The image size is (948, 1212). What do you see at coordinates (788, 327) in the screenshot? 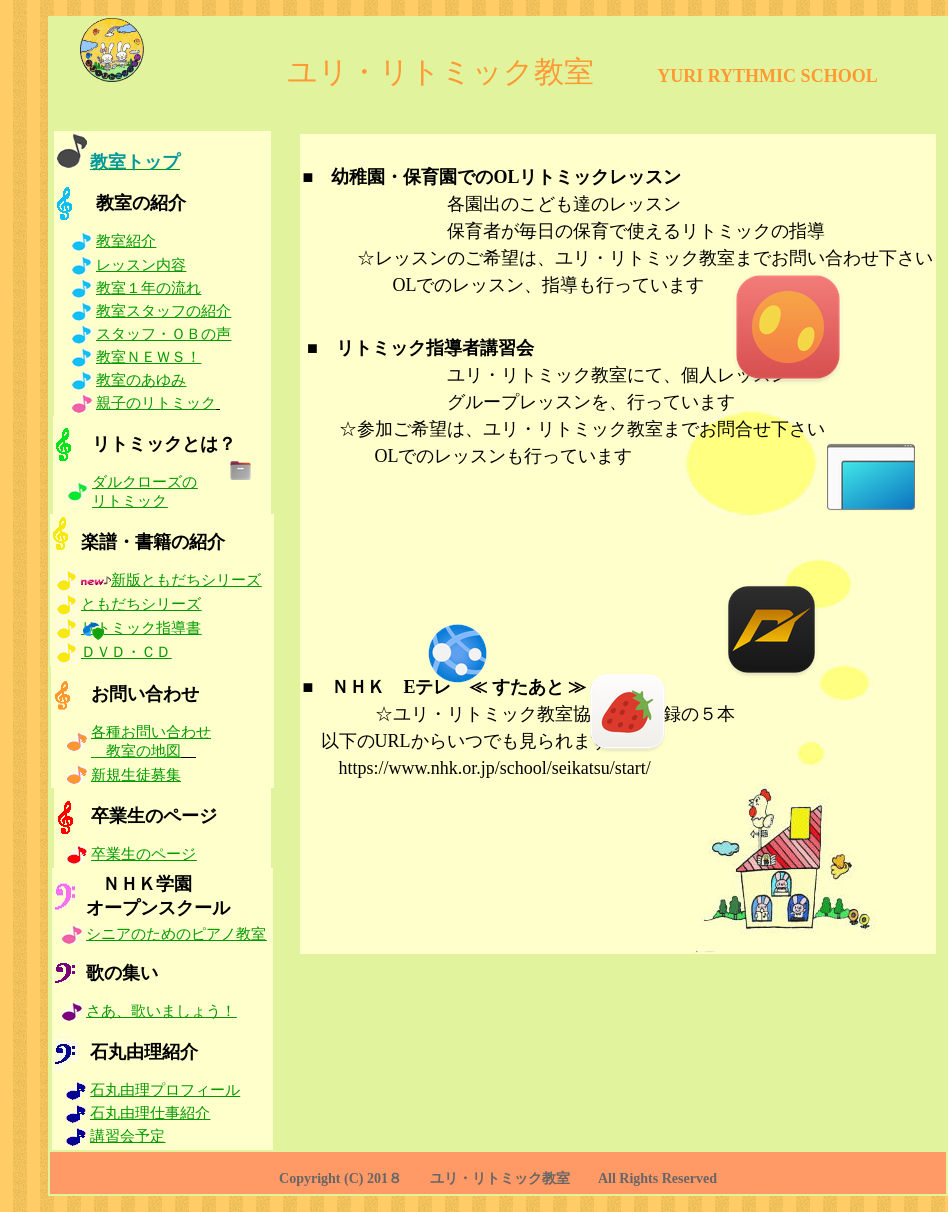
I see `open AntaresSQL database management app` at bounding box center [788, 327].